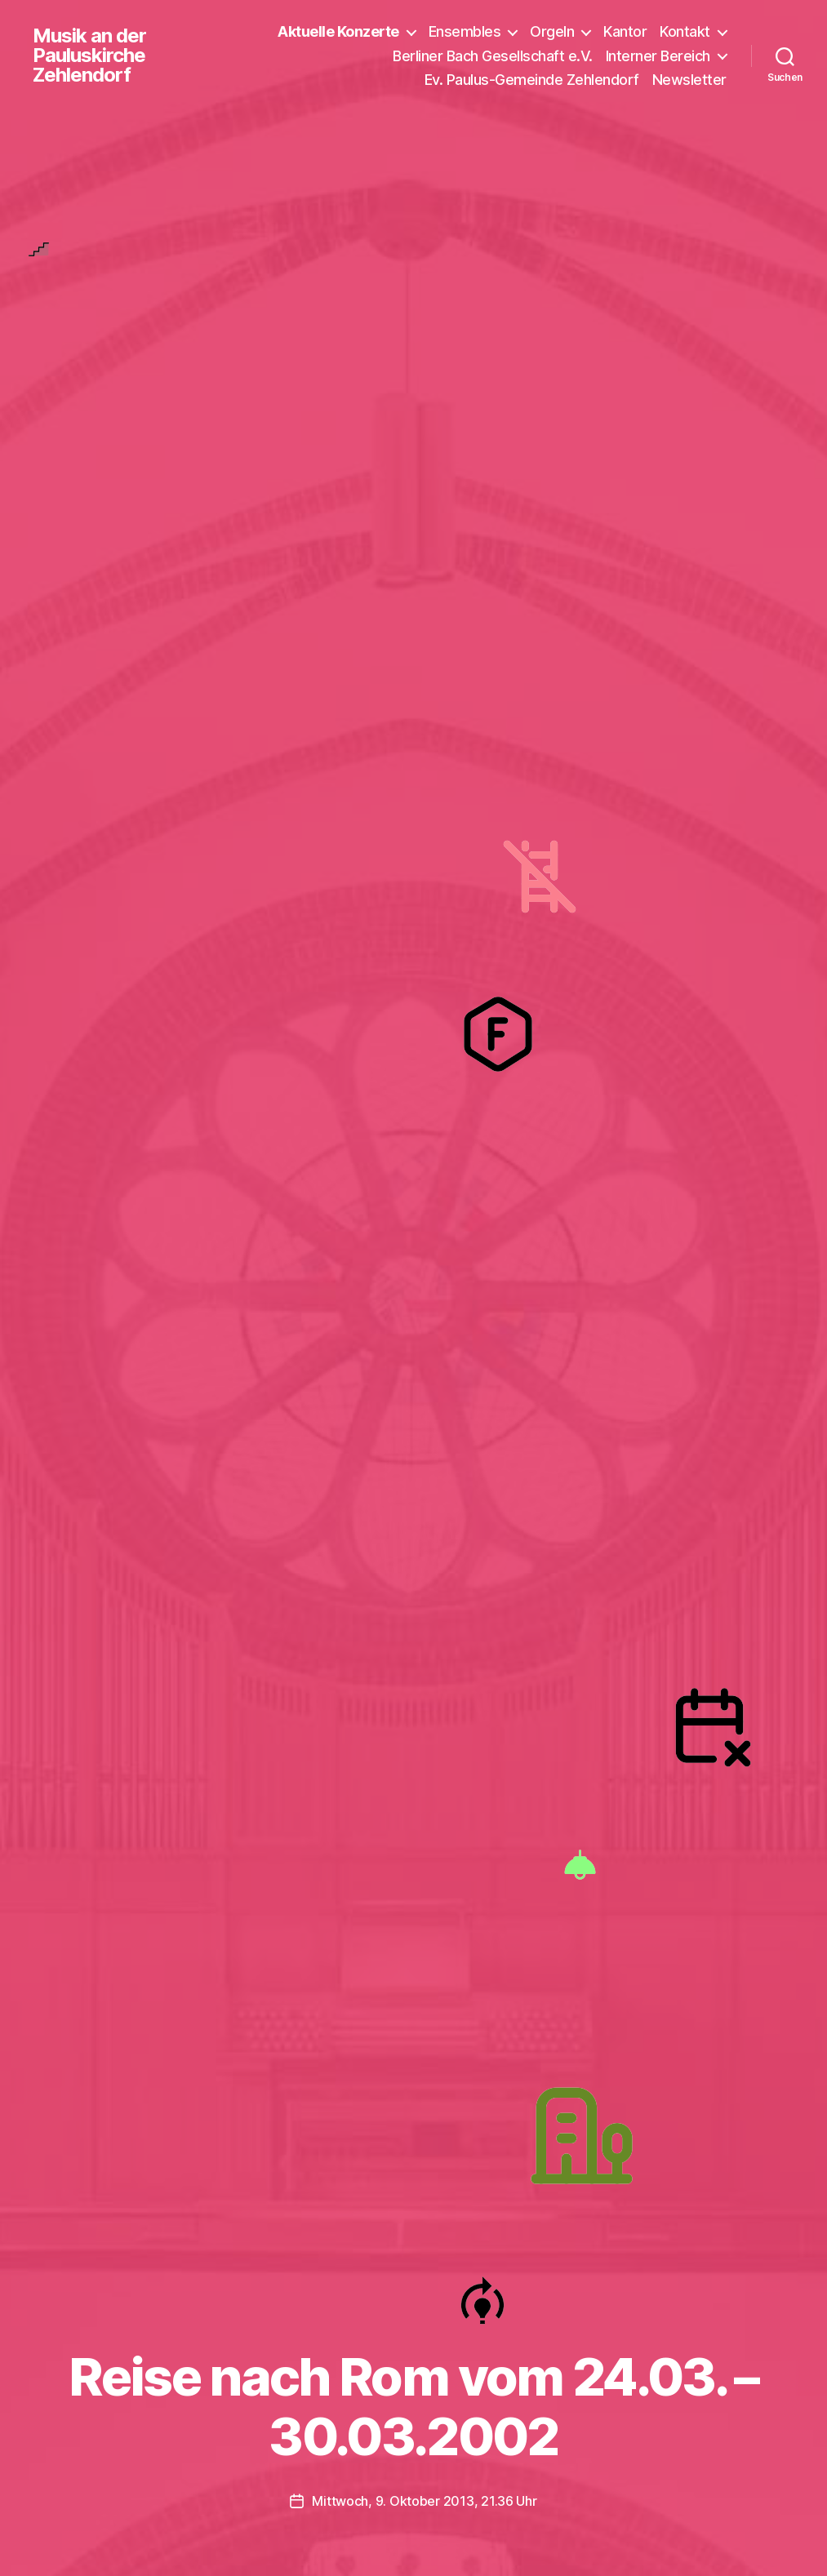 The height and width of the screenshot is (2576, 827). Describe the element at coordinates (581, 2133) in the screenshot. I see `view property listings` at that location.